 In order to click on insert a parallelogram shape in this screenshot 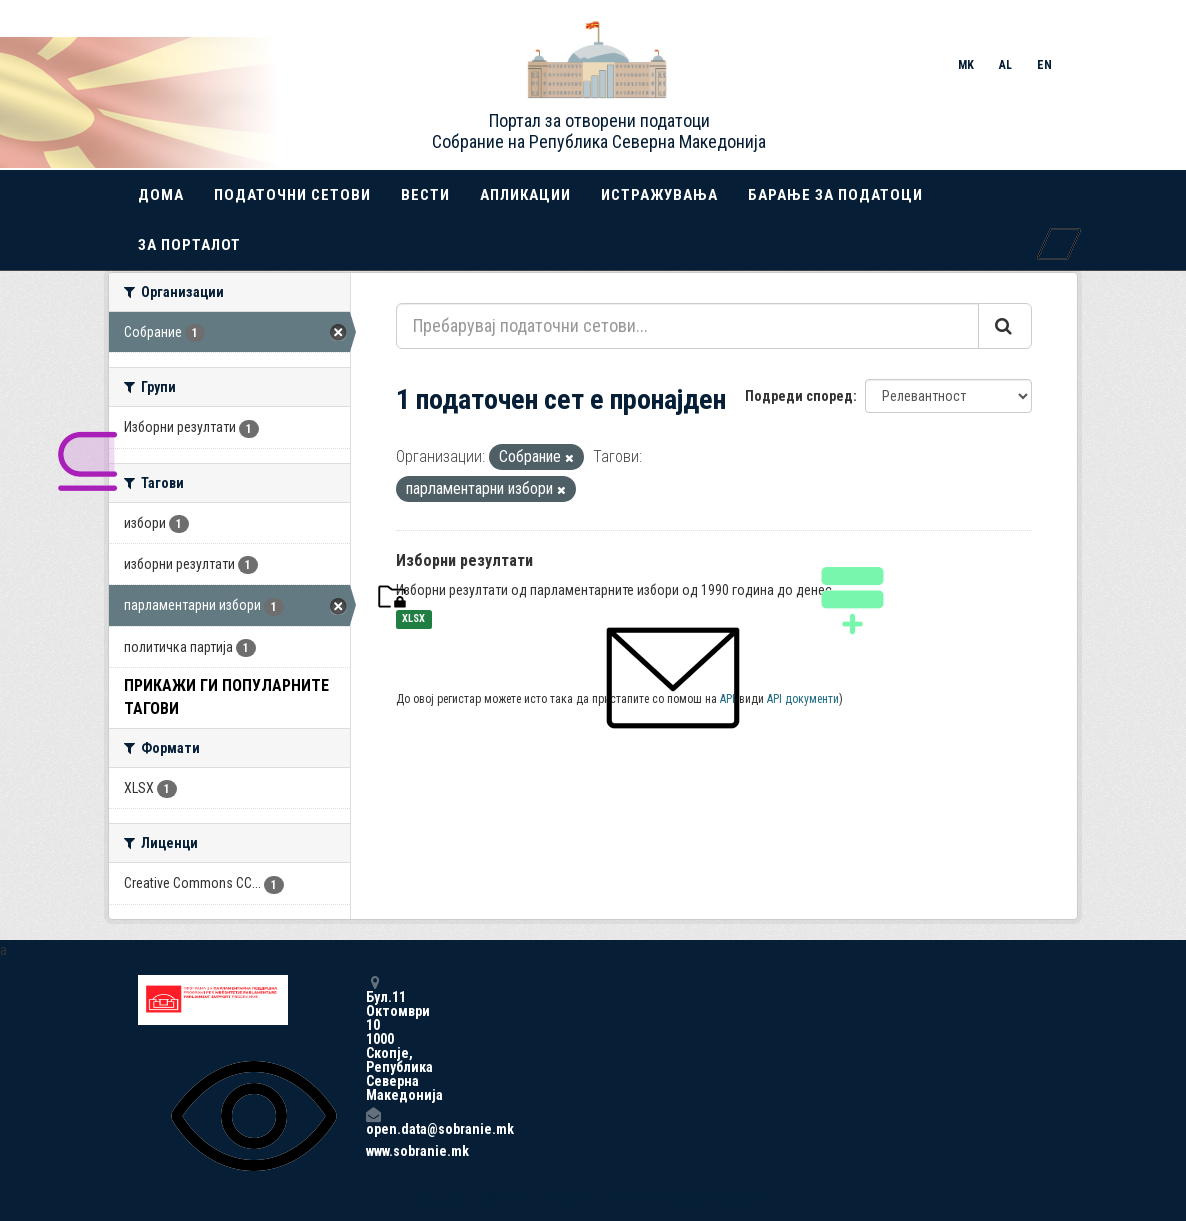, I will do `click(1059, 244)`.